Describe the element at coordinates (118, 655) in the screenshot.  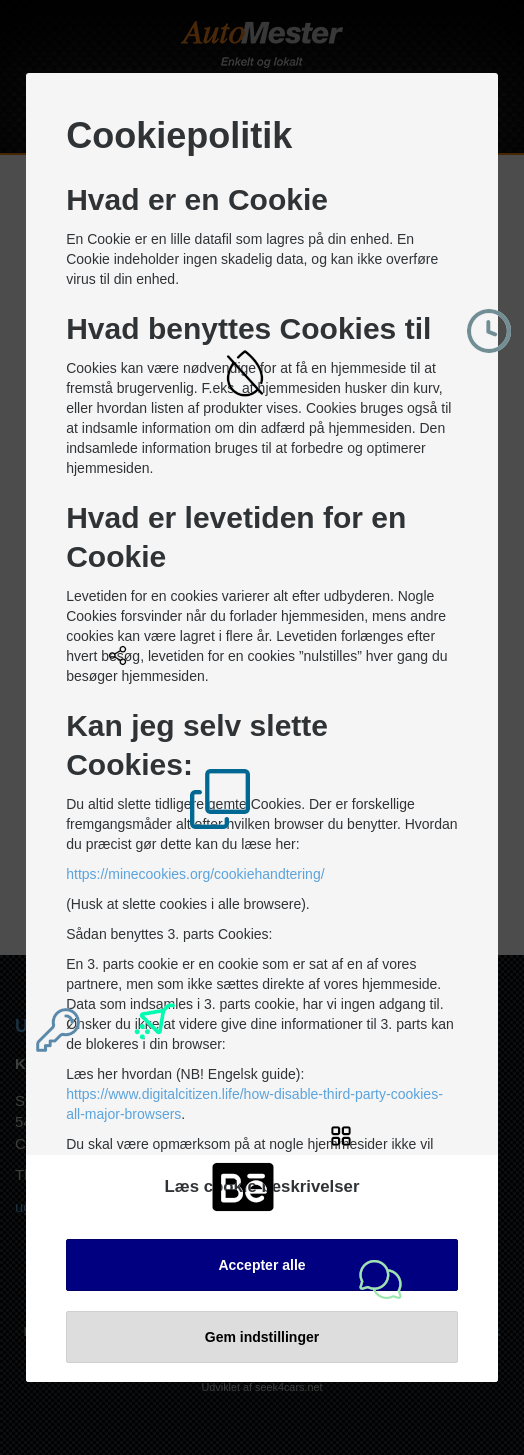
I see `share content to other apps or platforms` at that location.